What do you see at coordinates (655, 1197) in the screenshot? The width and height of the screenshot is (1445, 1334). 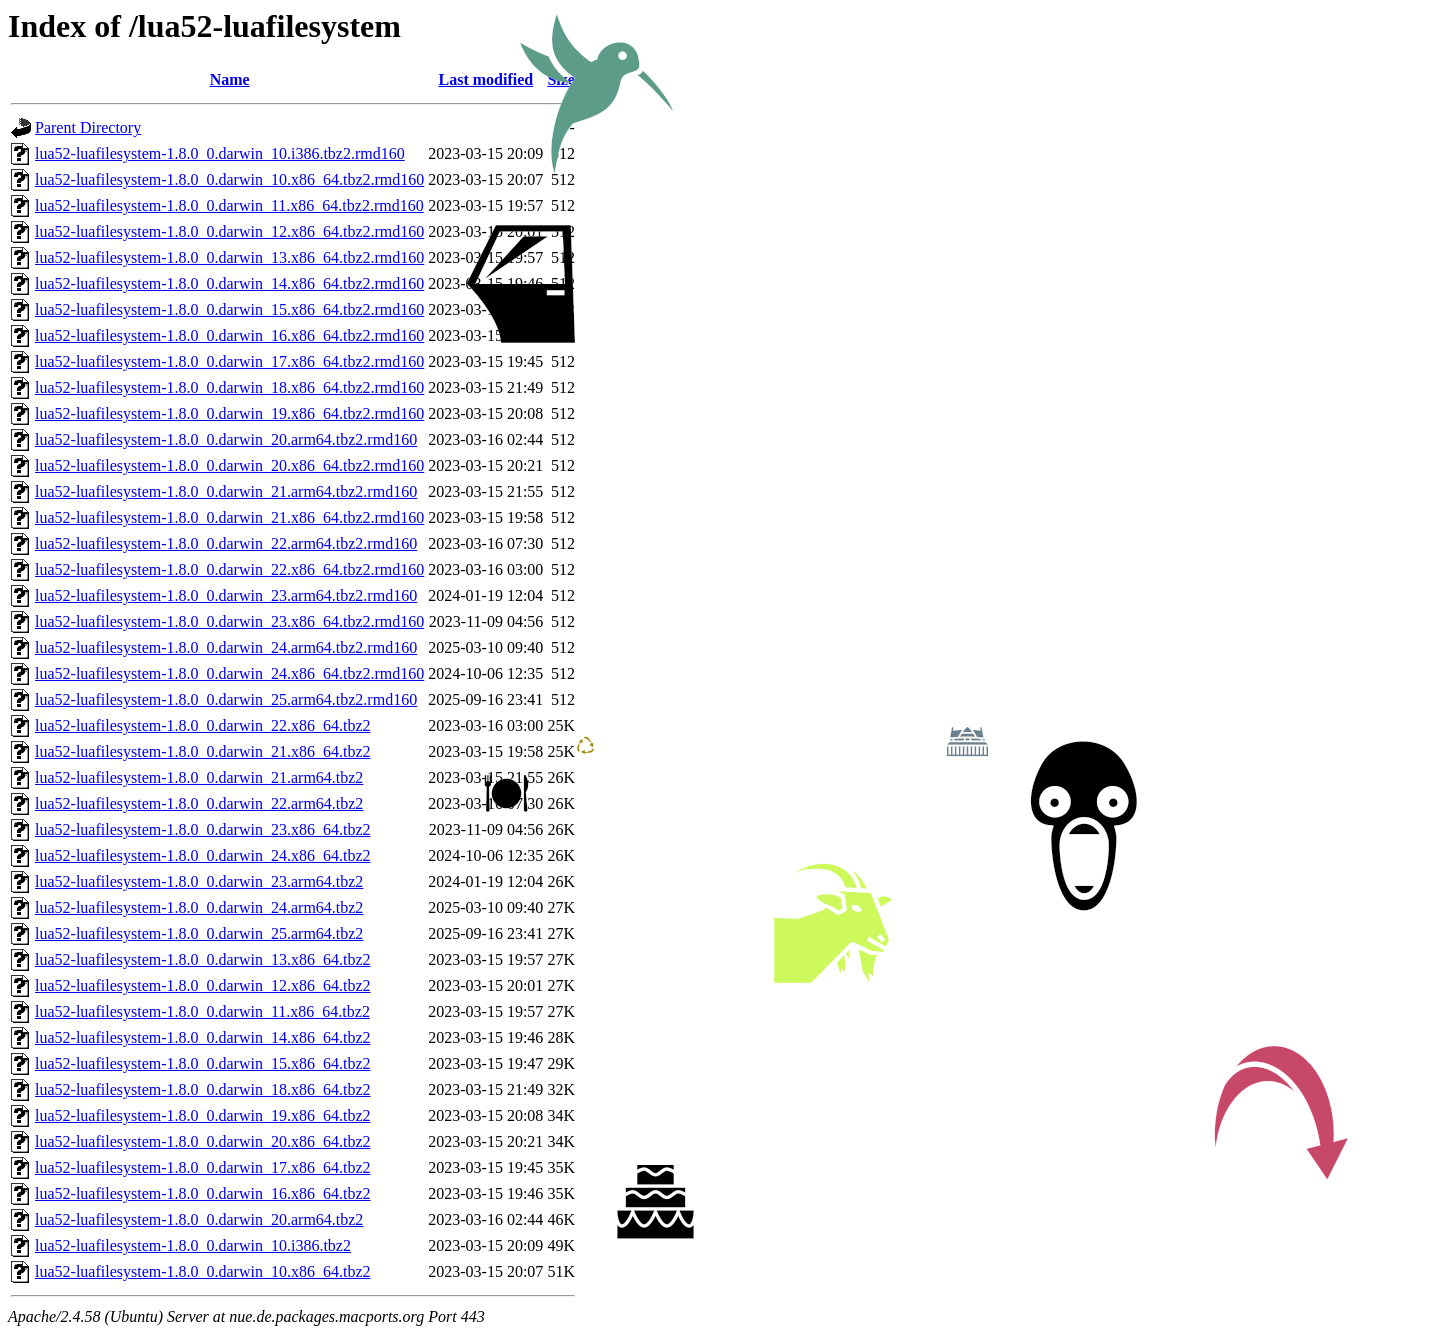 I see `view cake or bakery options` at bounding box center [655, 1197].